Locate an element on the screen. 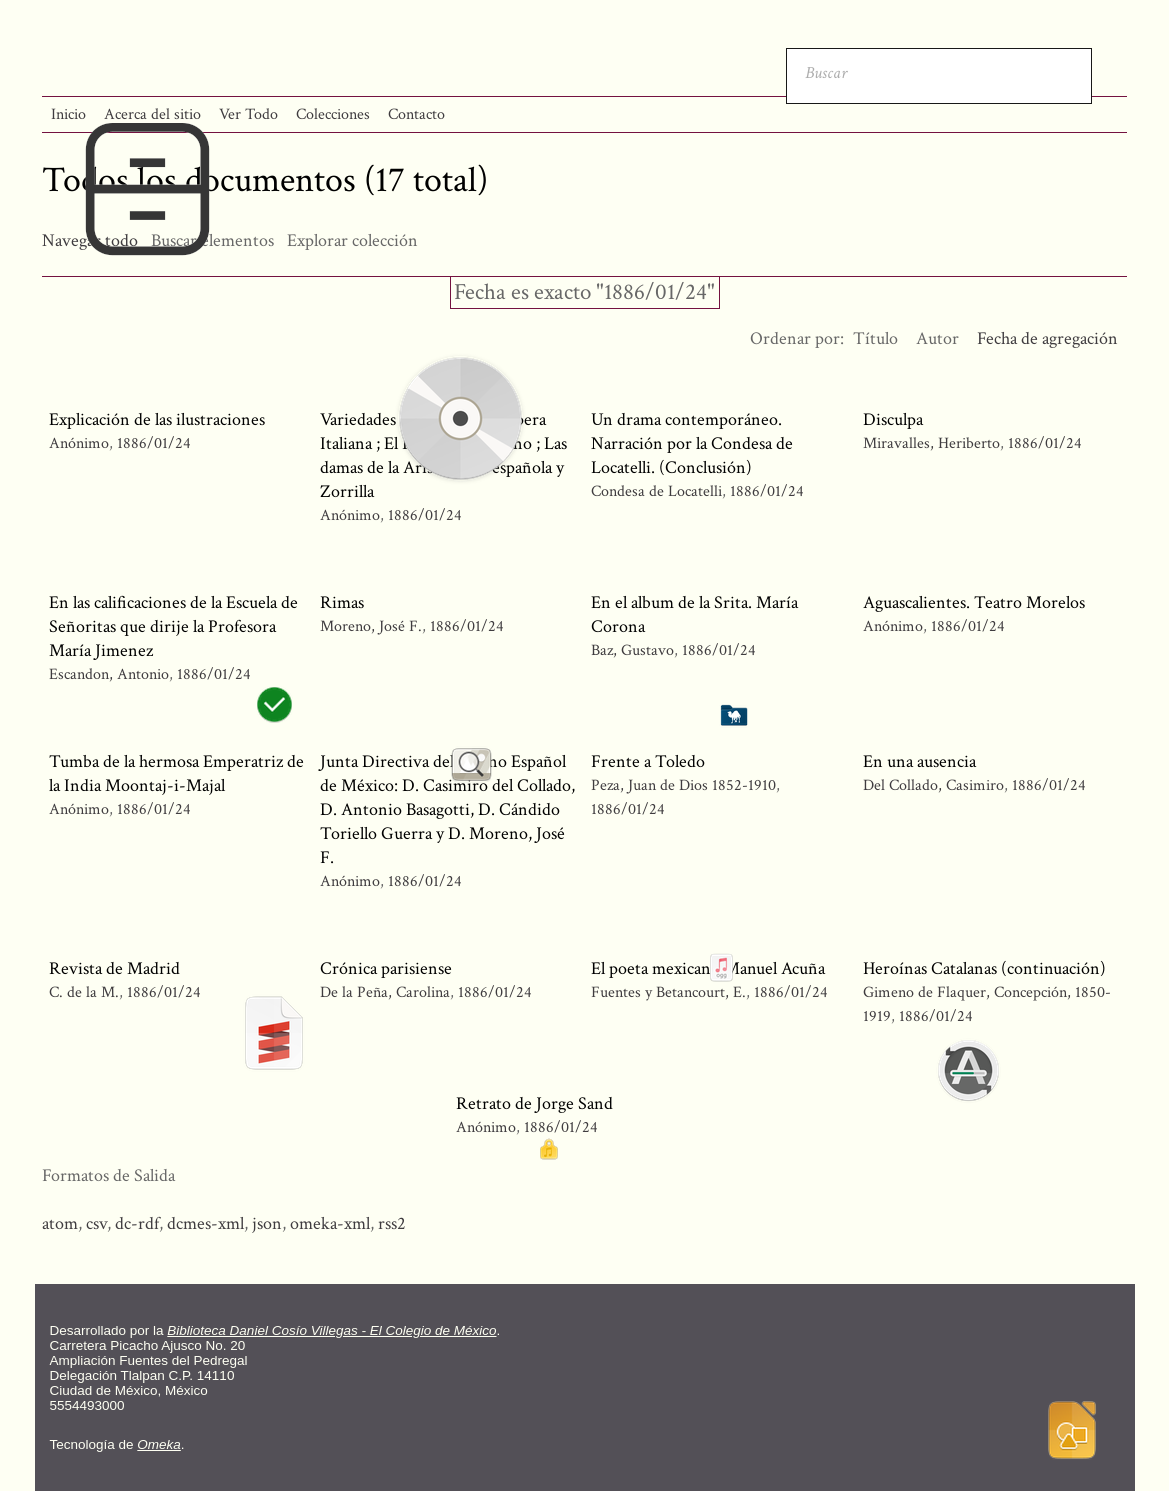 The image size is (1169, 1491). open EarTag music tagging application is located at coordinates (549, 1149).